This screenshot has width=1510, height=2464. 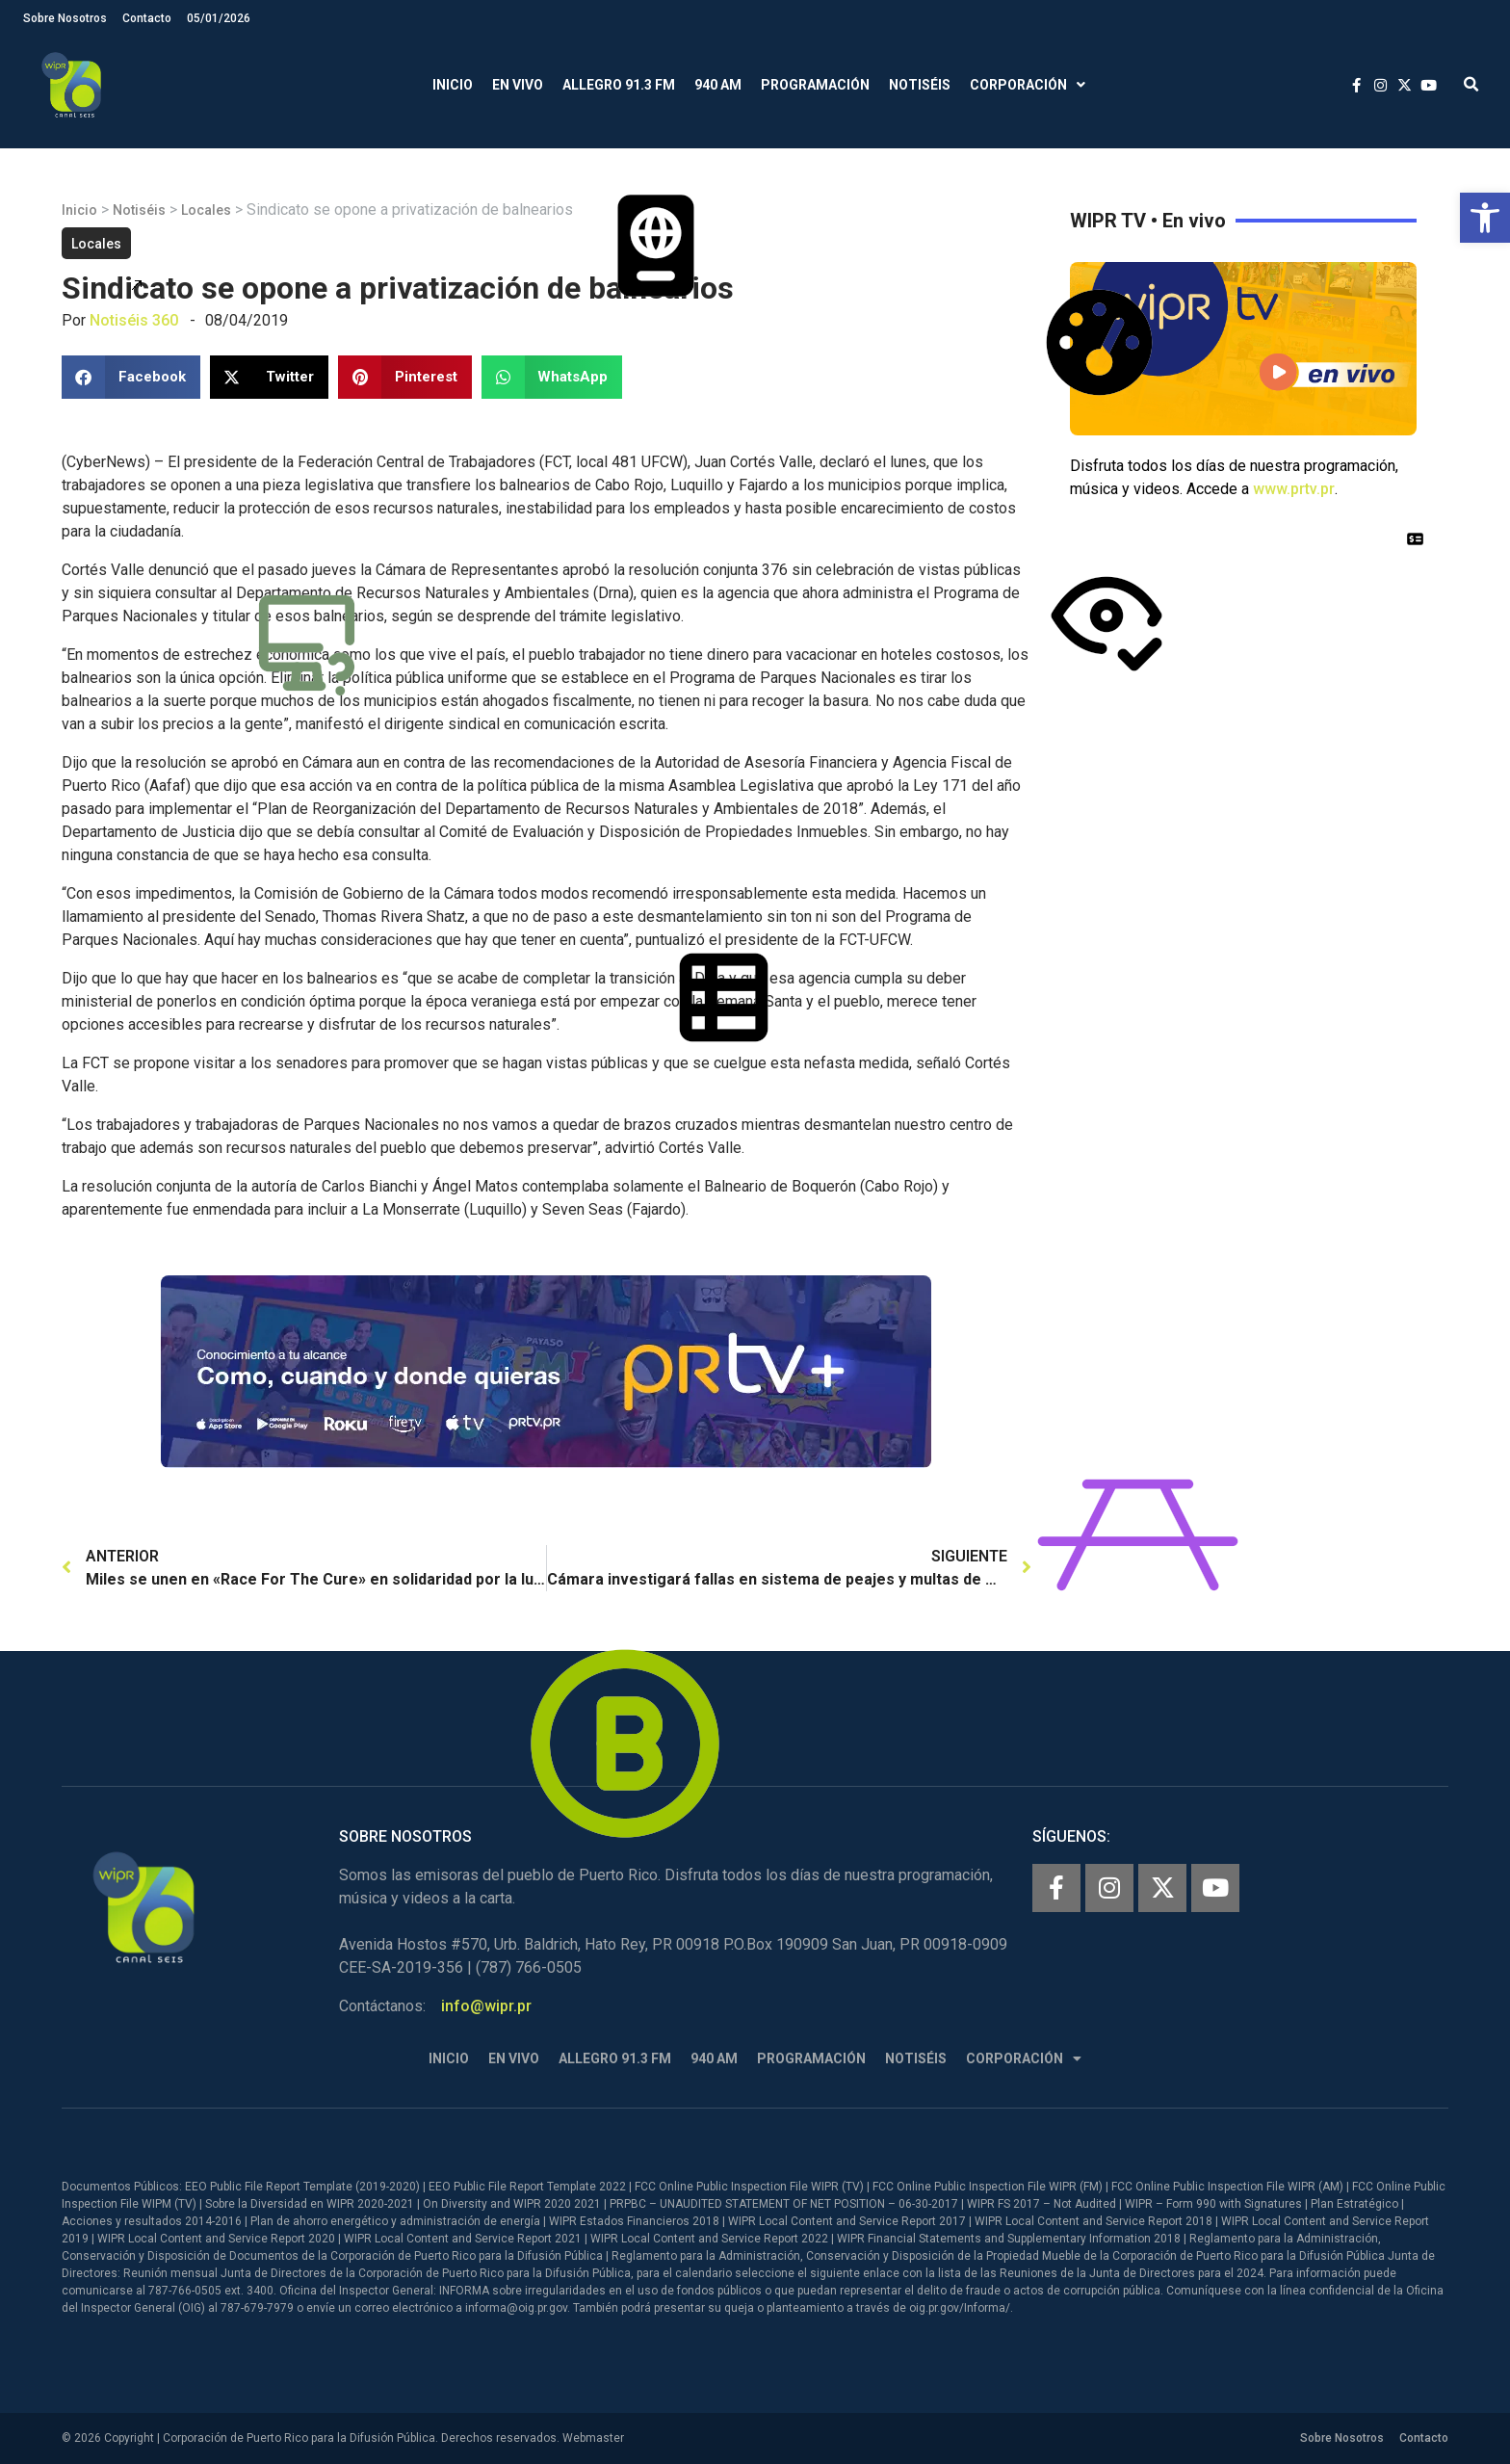 I want to click on access passport or travel documents, so click(x=656, y=246).